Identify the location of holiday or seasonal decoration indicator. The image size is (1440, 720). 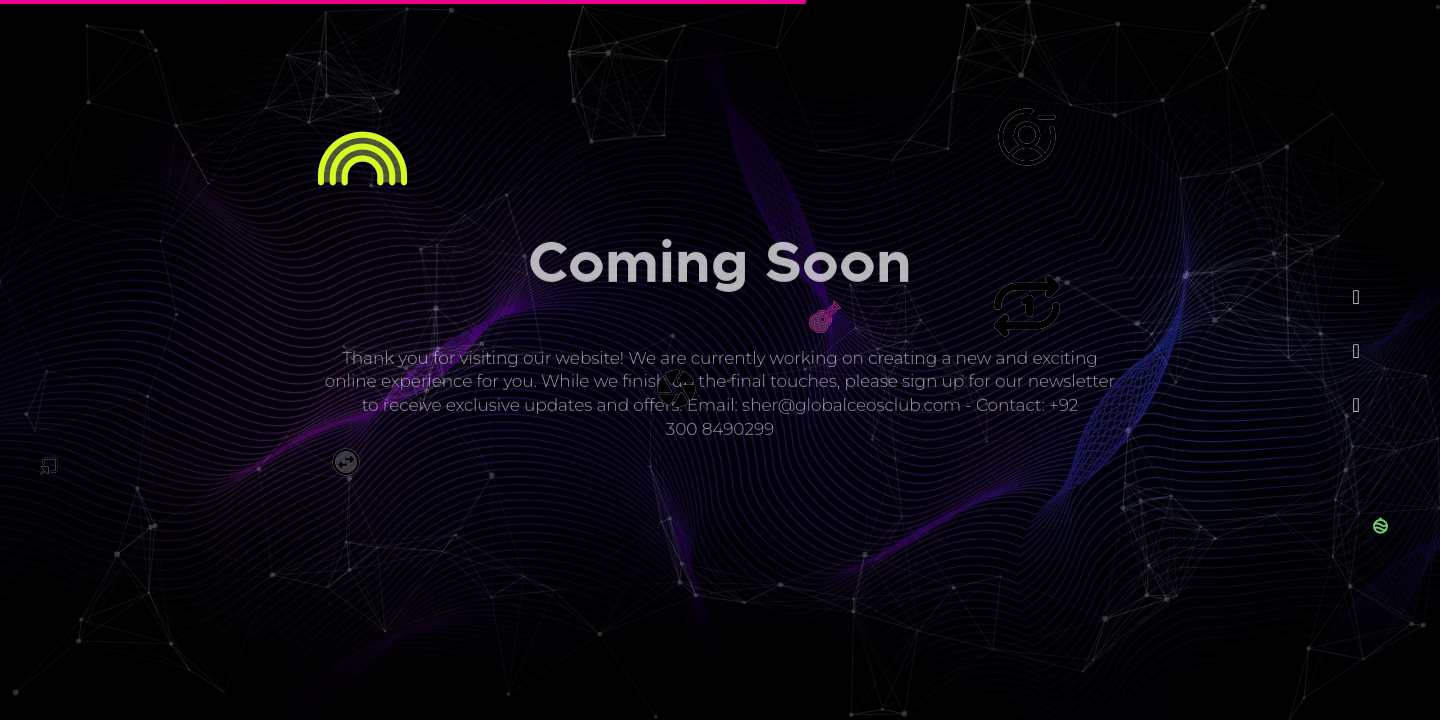
(1380, 525).